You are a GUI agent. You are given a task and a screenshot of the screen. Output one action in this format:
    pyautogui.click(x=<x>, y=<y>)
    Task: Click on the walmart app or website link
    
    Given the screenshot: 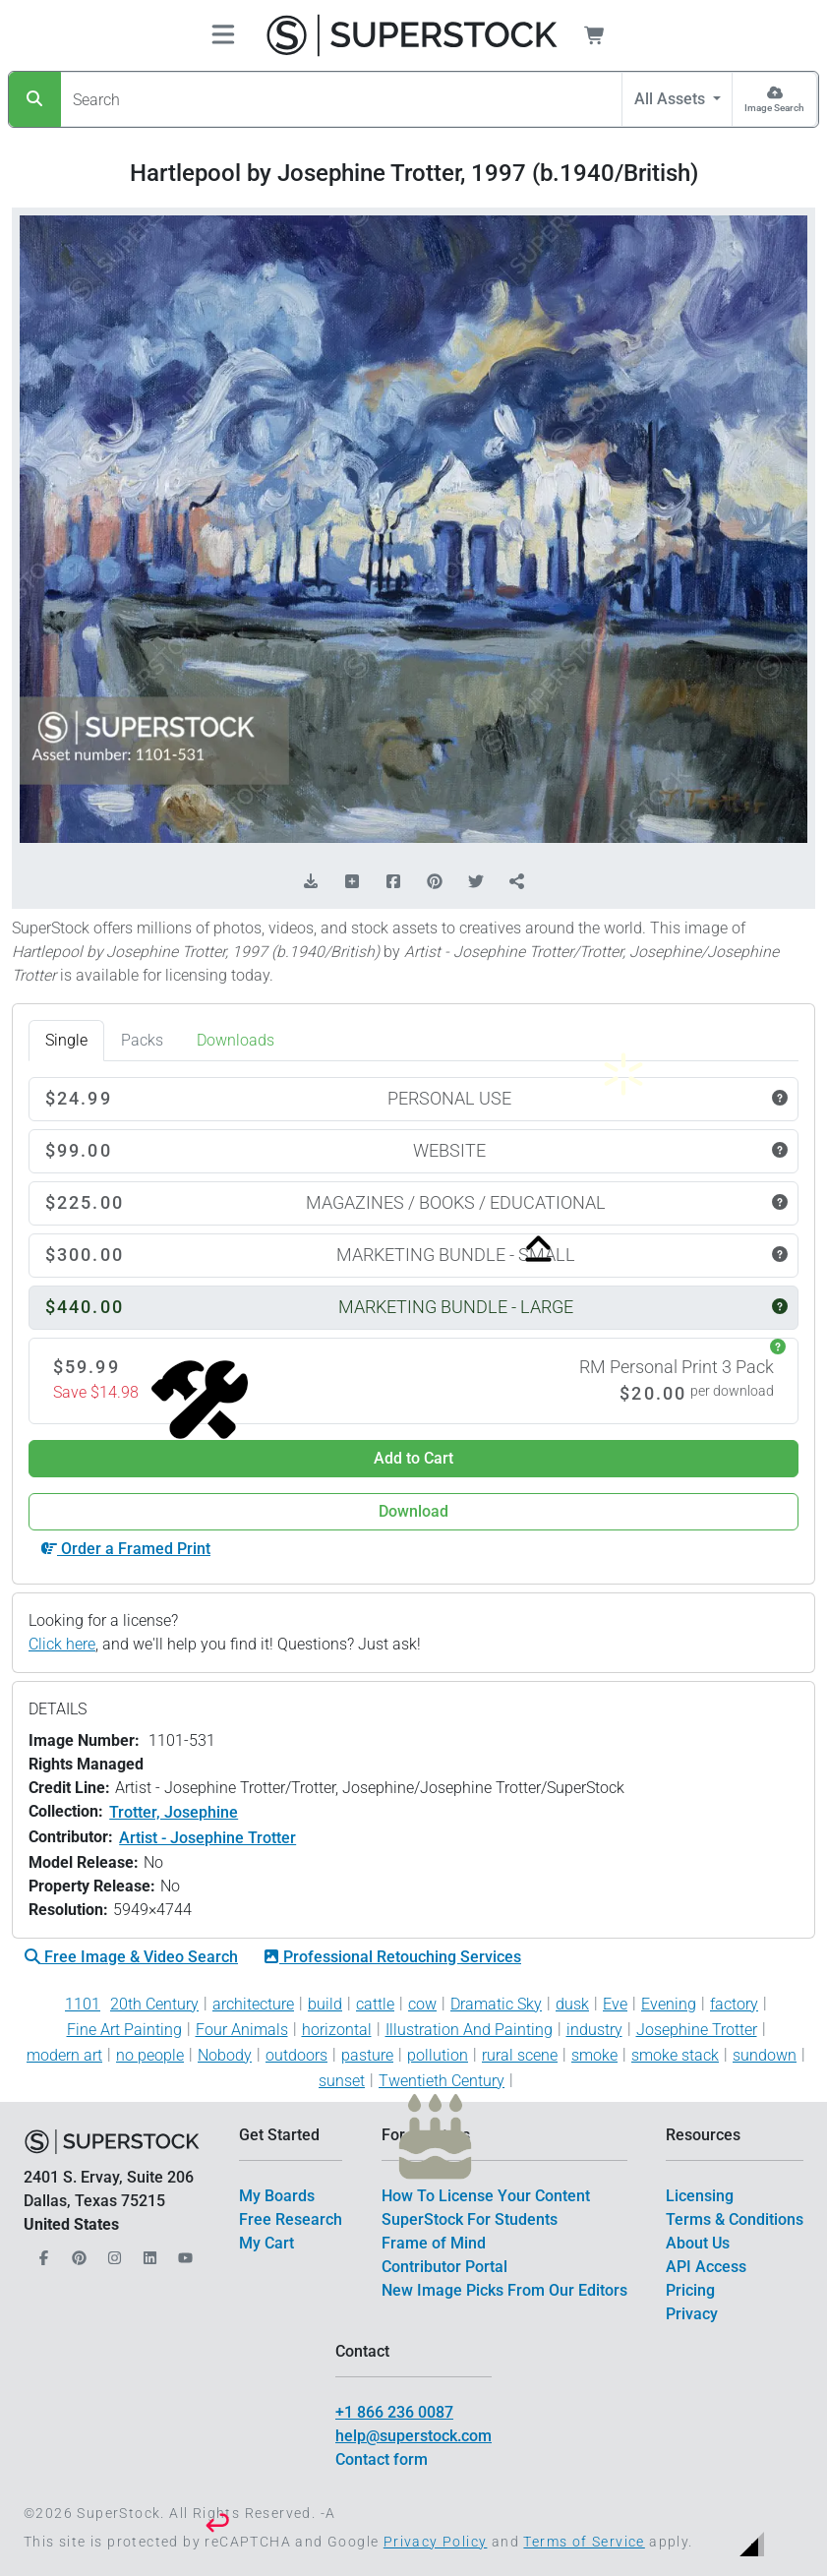 What is the action you would take?
    pyautogui.click(x=623, y=1074)
    